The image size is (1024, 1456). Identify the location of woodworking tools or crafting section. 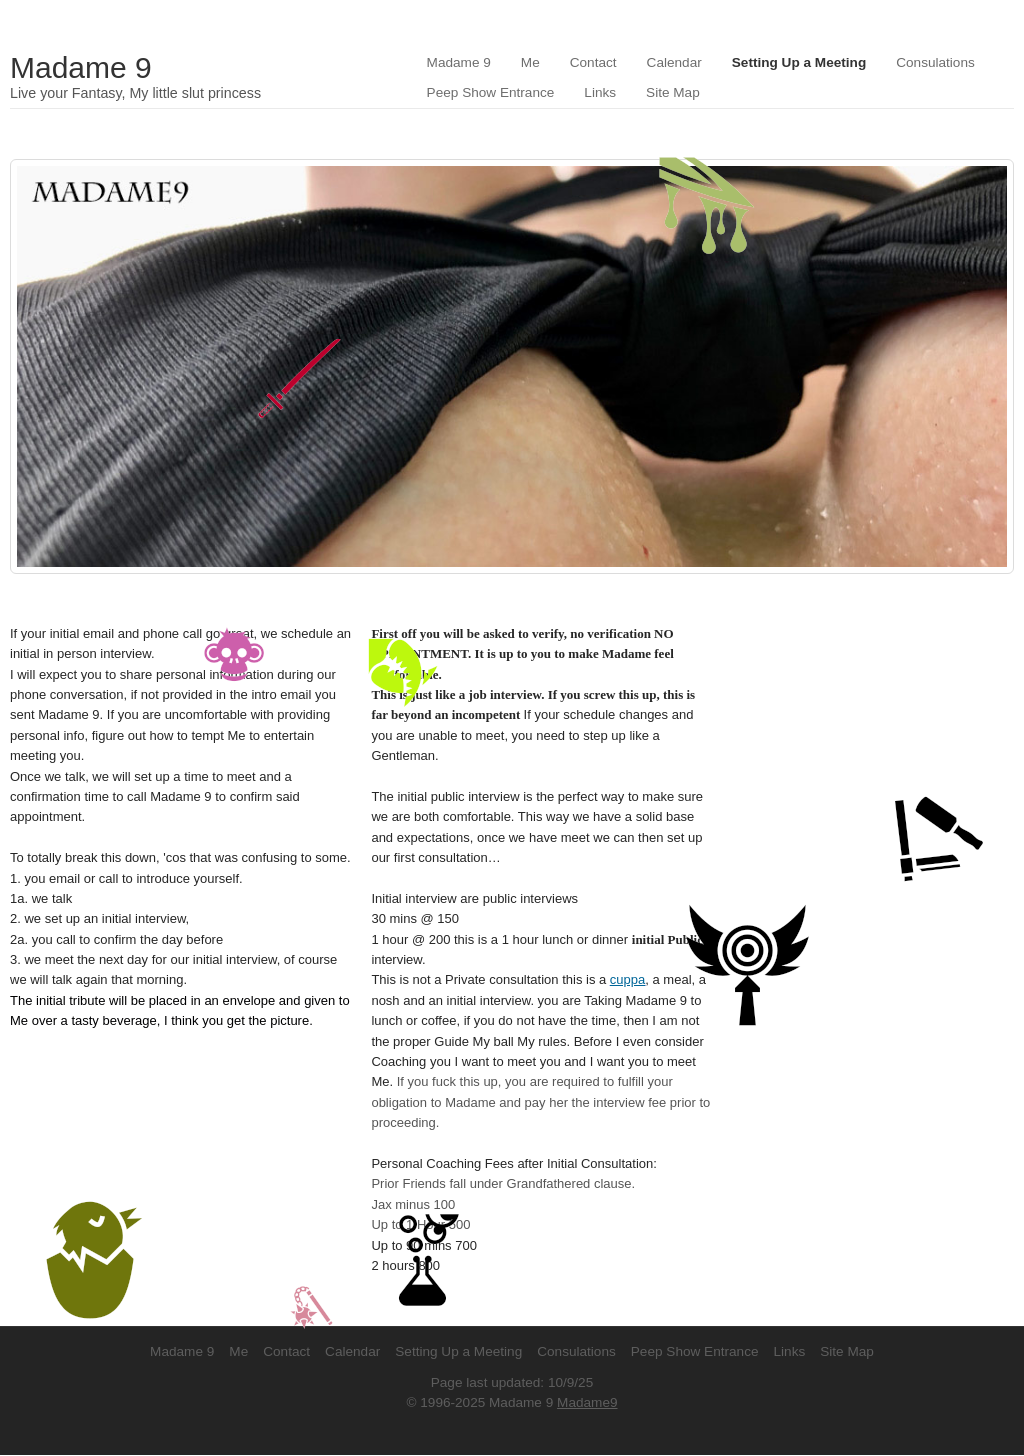
(939, 839).